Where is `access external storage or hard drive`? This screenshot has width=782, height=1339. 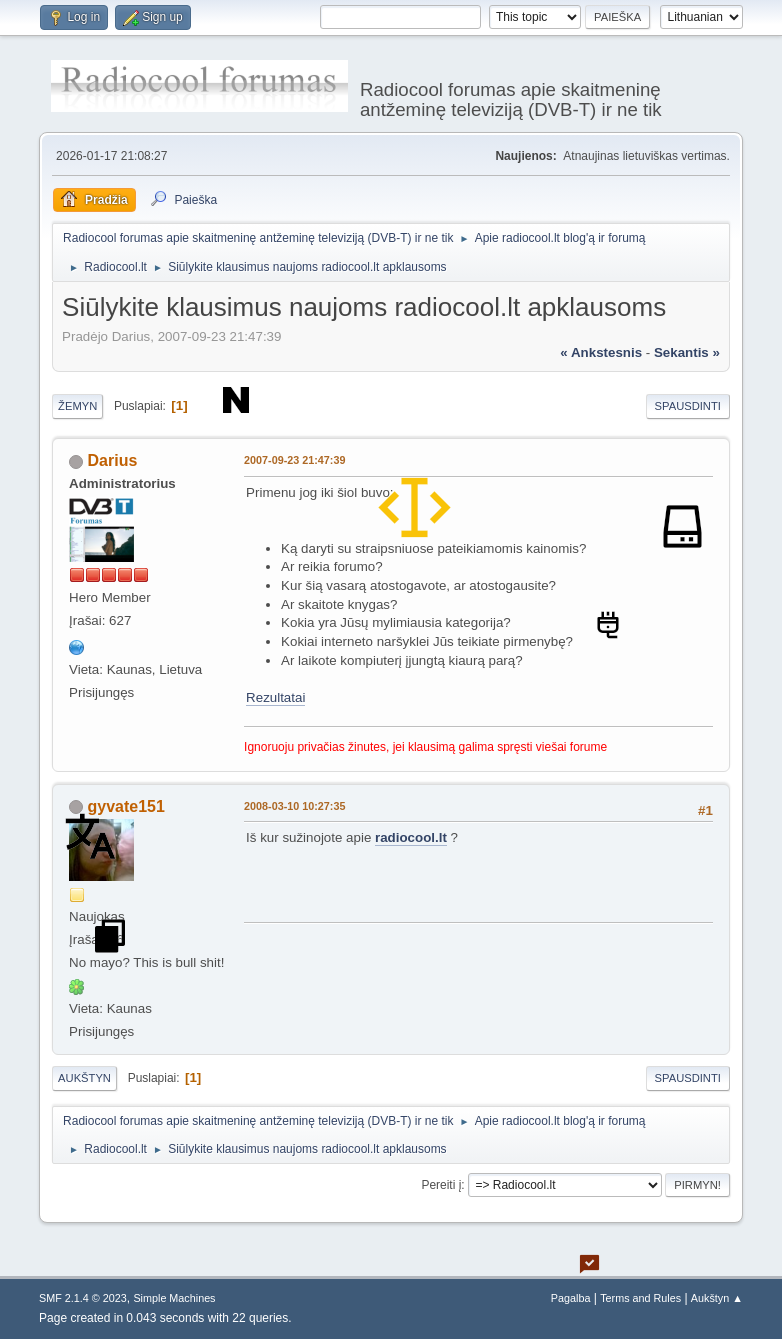 access external storage or hard drive is located at coordinates (682, 526).